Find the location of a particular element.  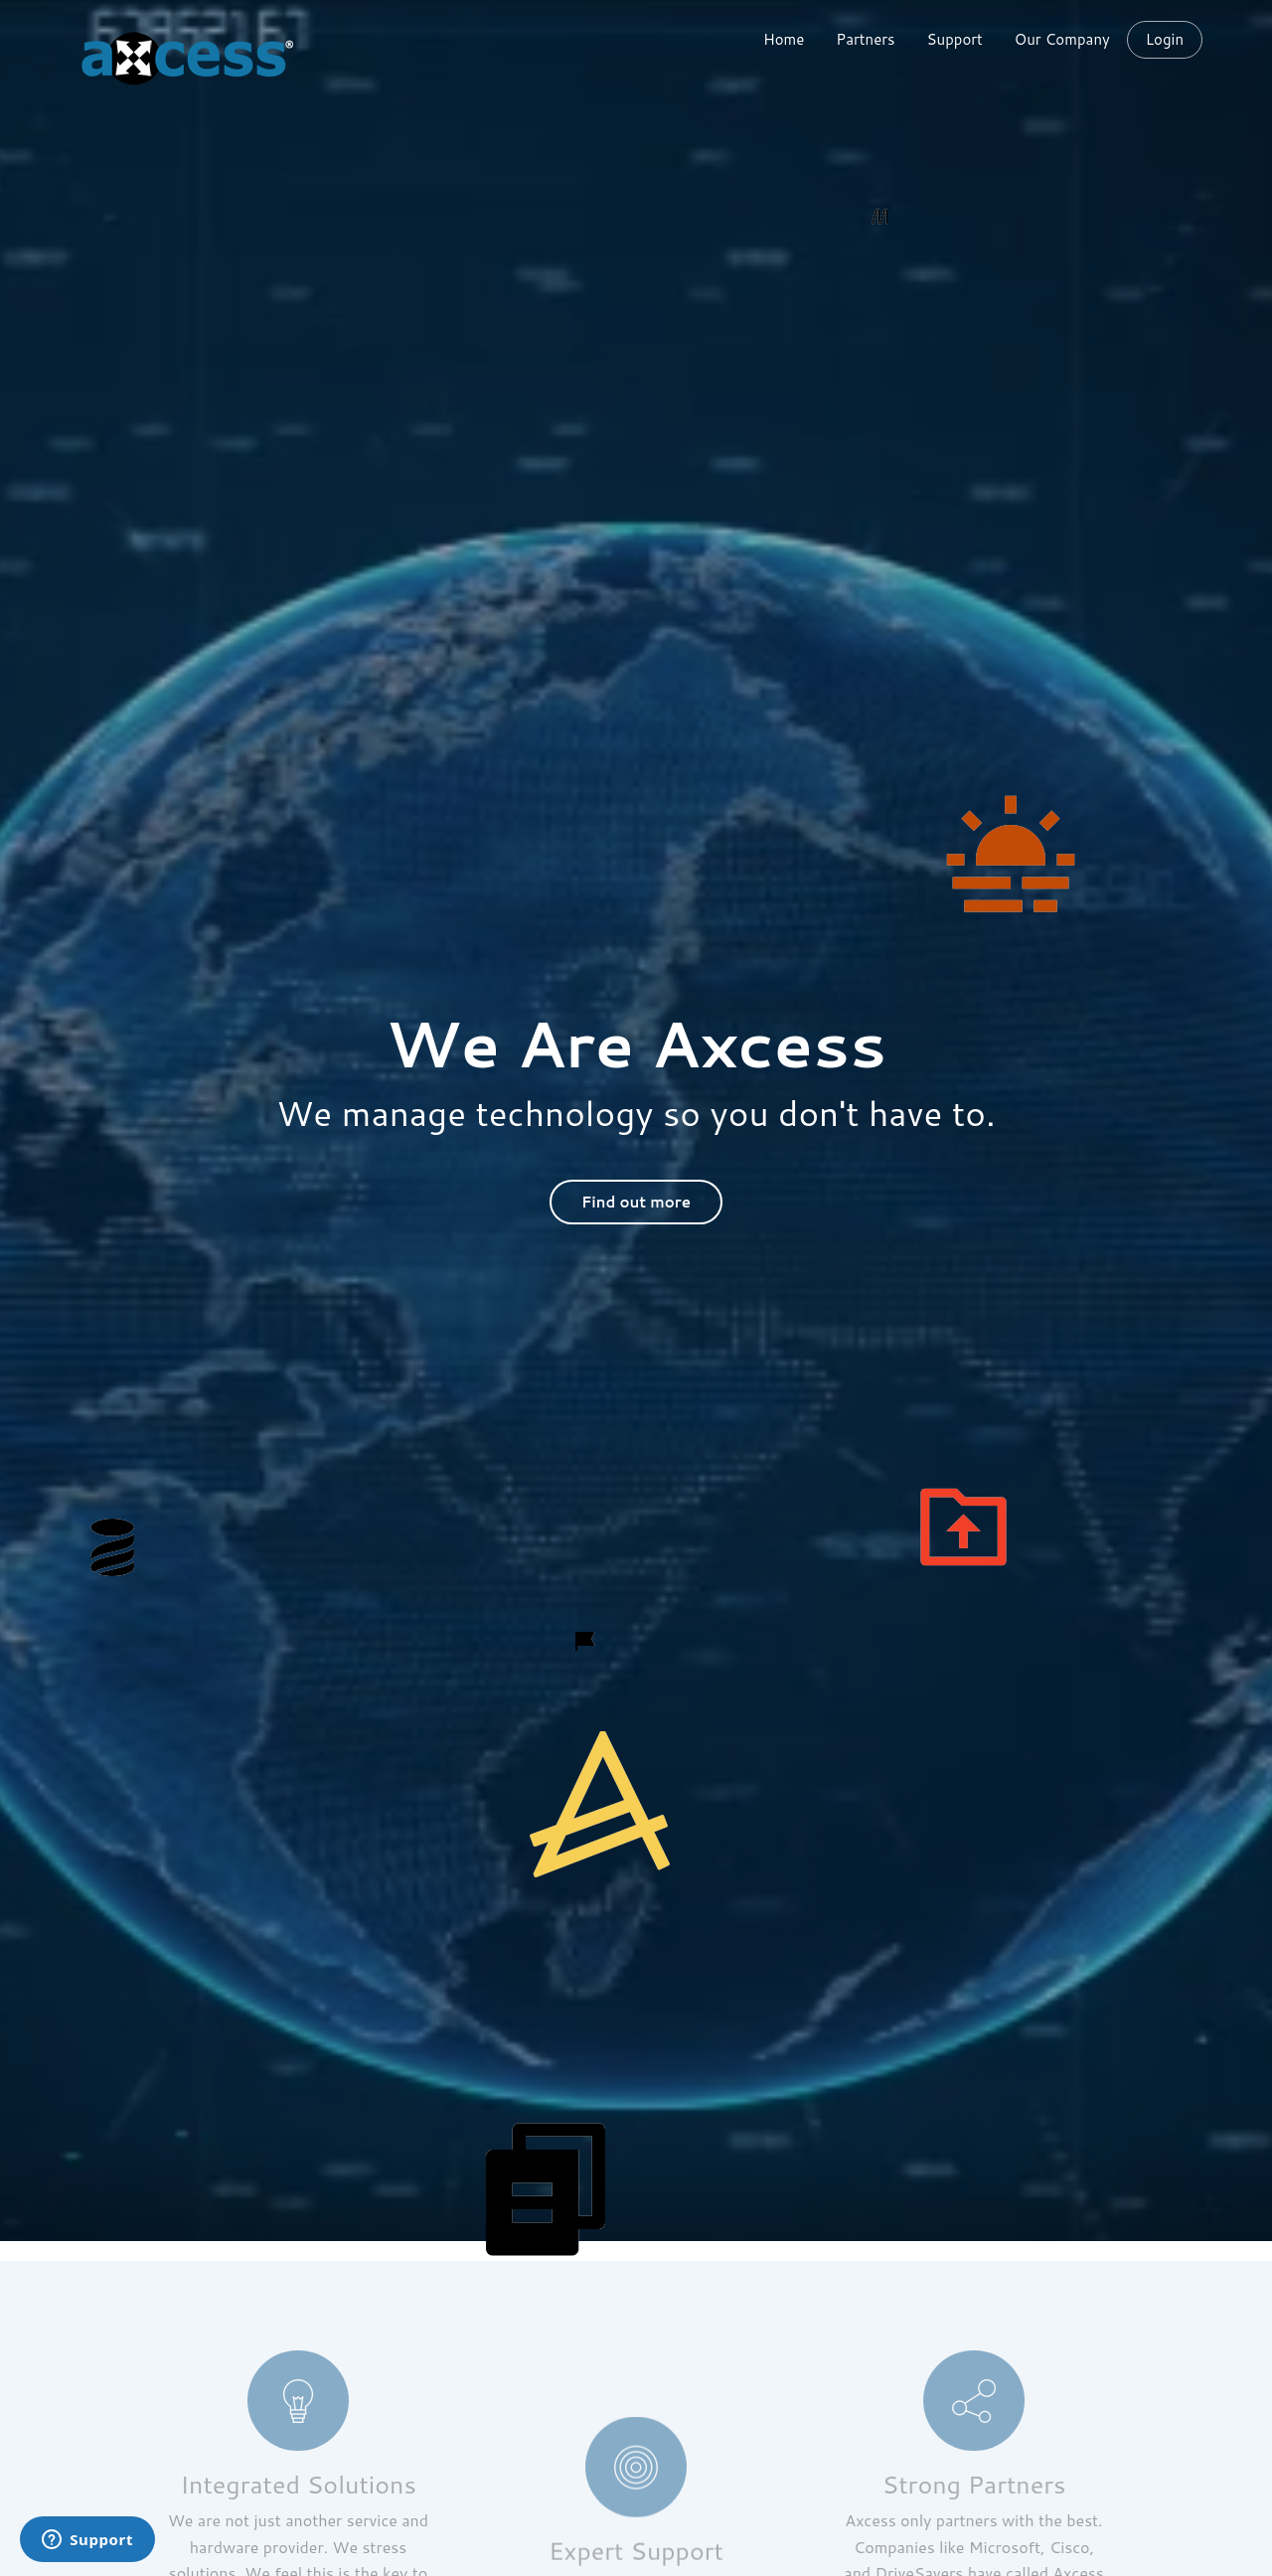

copy file to clipboard is located at coordinates (546, 2189).